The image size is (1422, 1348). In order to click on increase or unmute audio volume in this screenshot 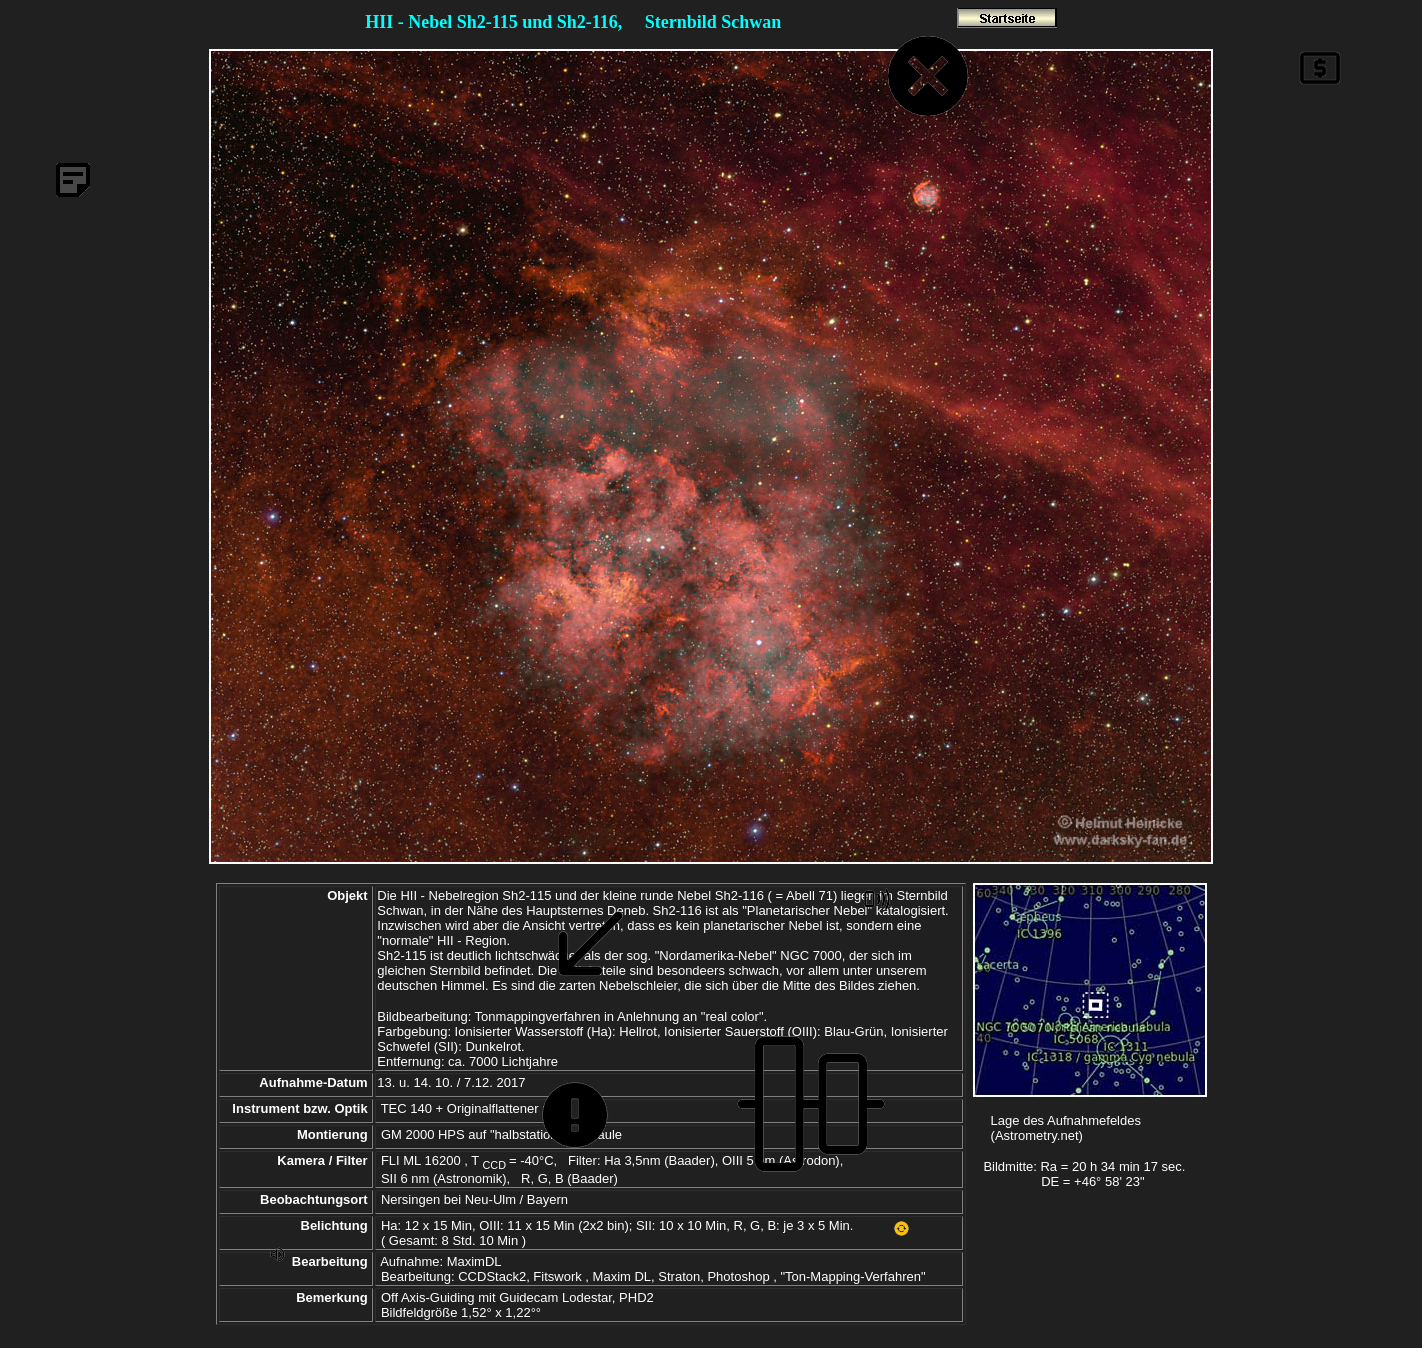, I will do `click(277, 1254)`.